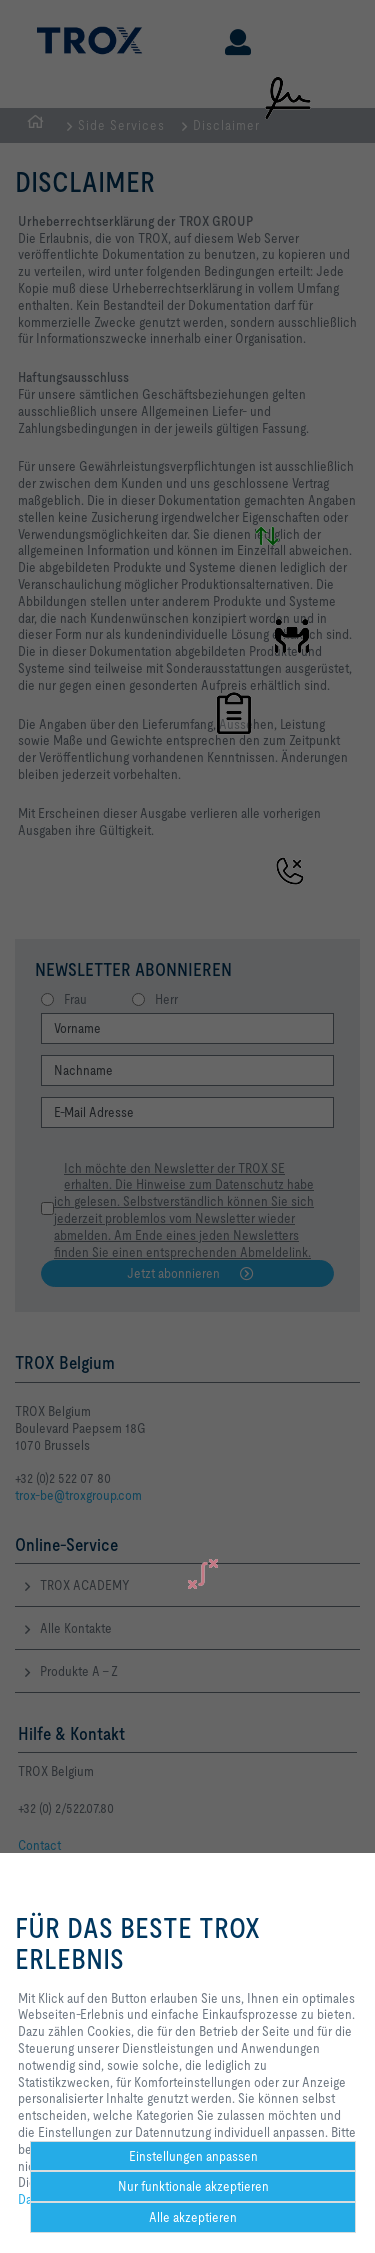 This screenshot has height=2253, width=375. Describe the element at coordinates (290, 870) in the screenshot. I see `end or decline a phone call` at that location.